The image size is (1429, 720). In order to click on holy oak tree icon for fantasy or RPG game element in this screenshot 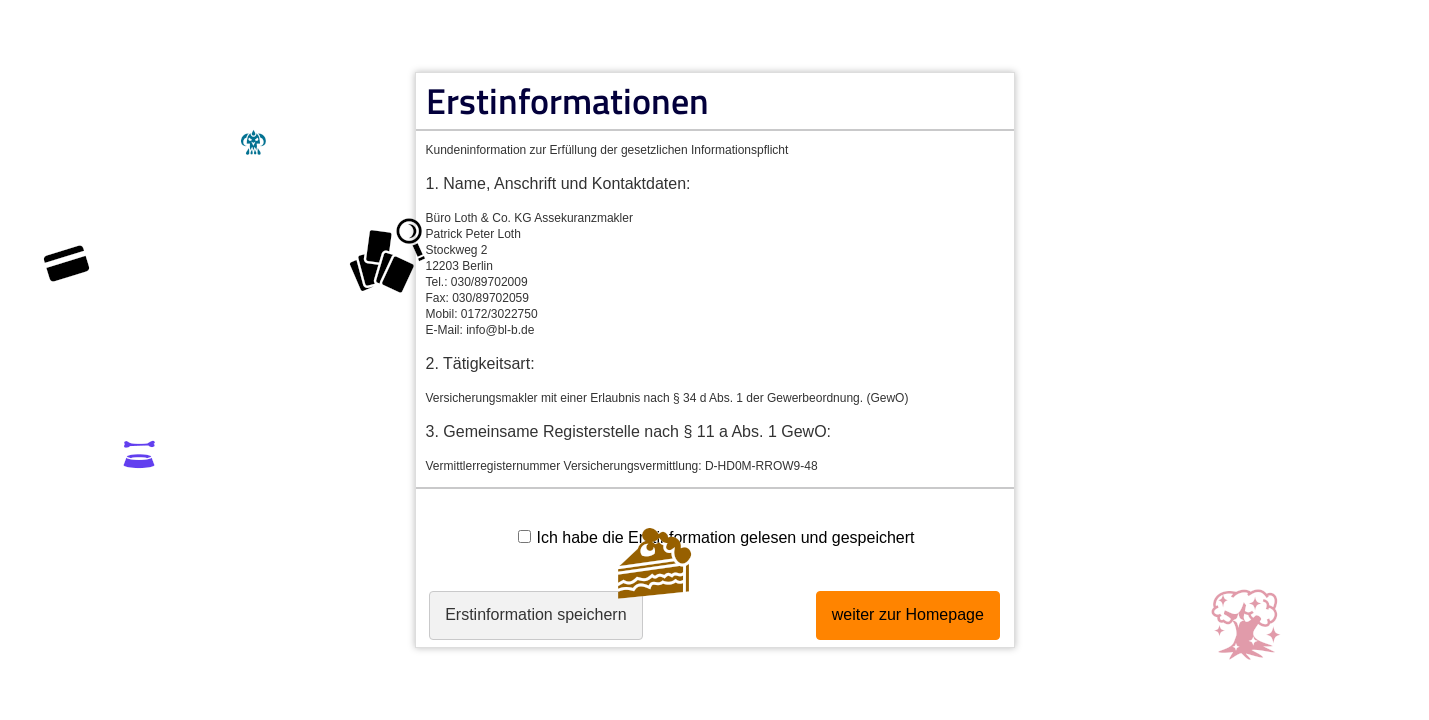, I will do `click(1246, 624)`.